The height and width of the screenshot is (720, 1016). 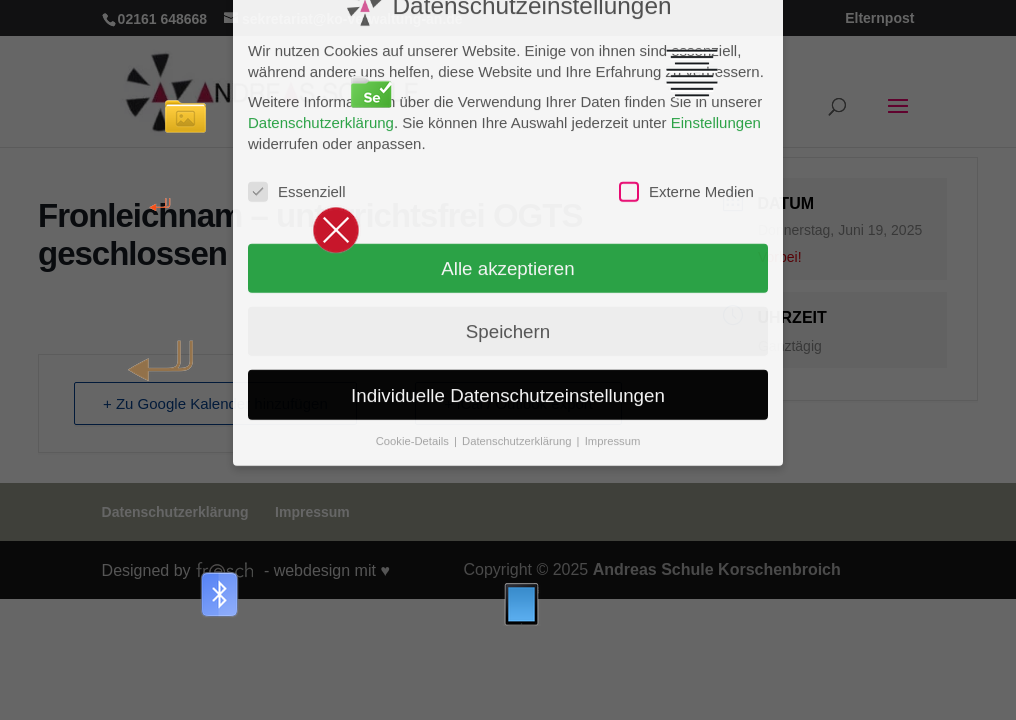 I want to click on open bluetooth settings app, so click(x=219, y=594).